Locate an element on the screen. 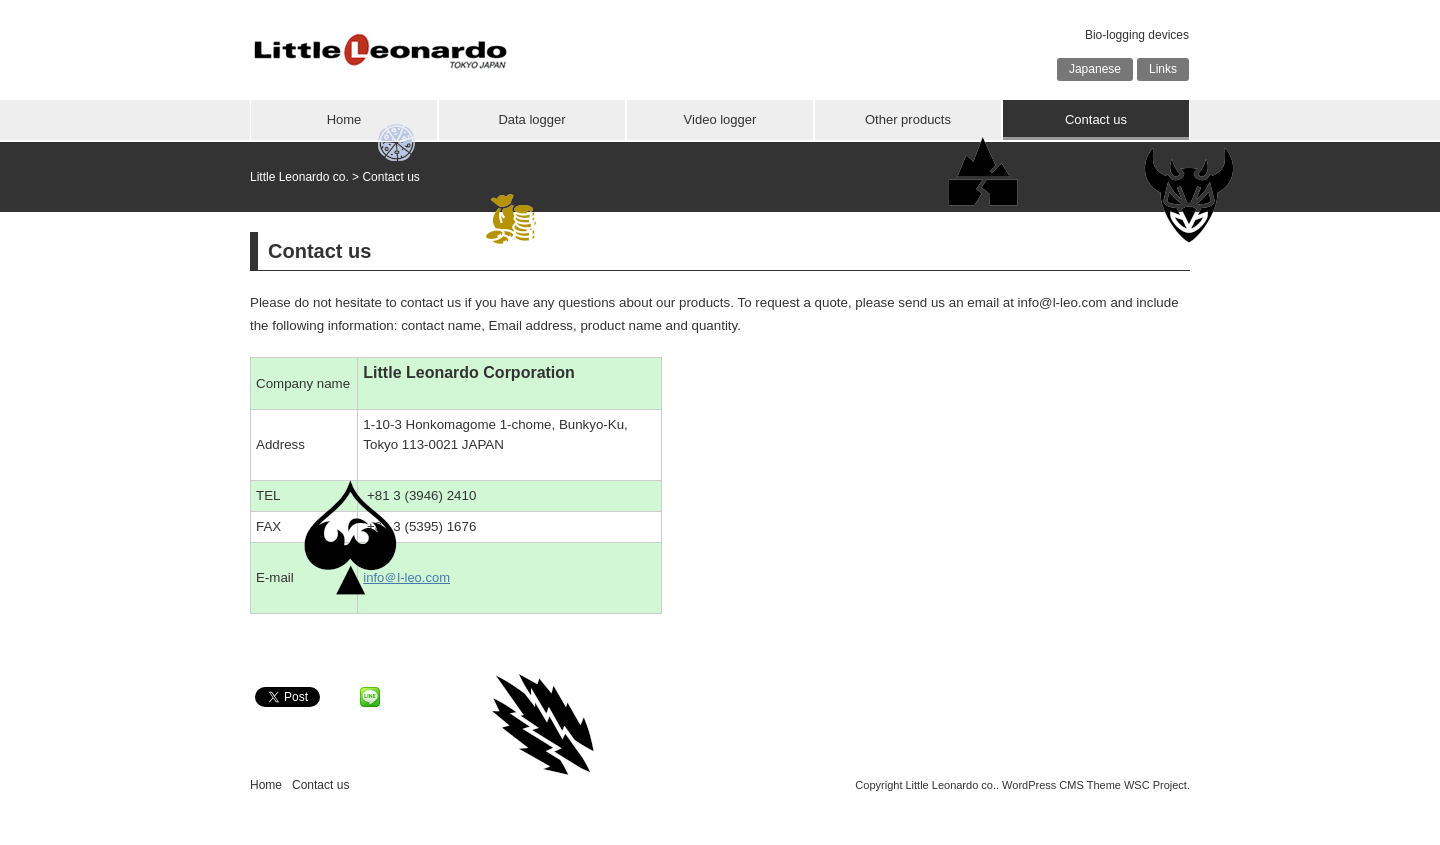 This screenshot has height=845, width=1440. indicates a hot streak or winning hand in a card game is located at coordinates (350, 538).